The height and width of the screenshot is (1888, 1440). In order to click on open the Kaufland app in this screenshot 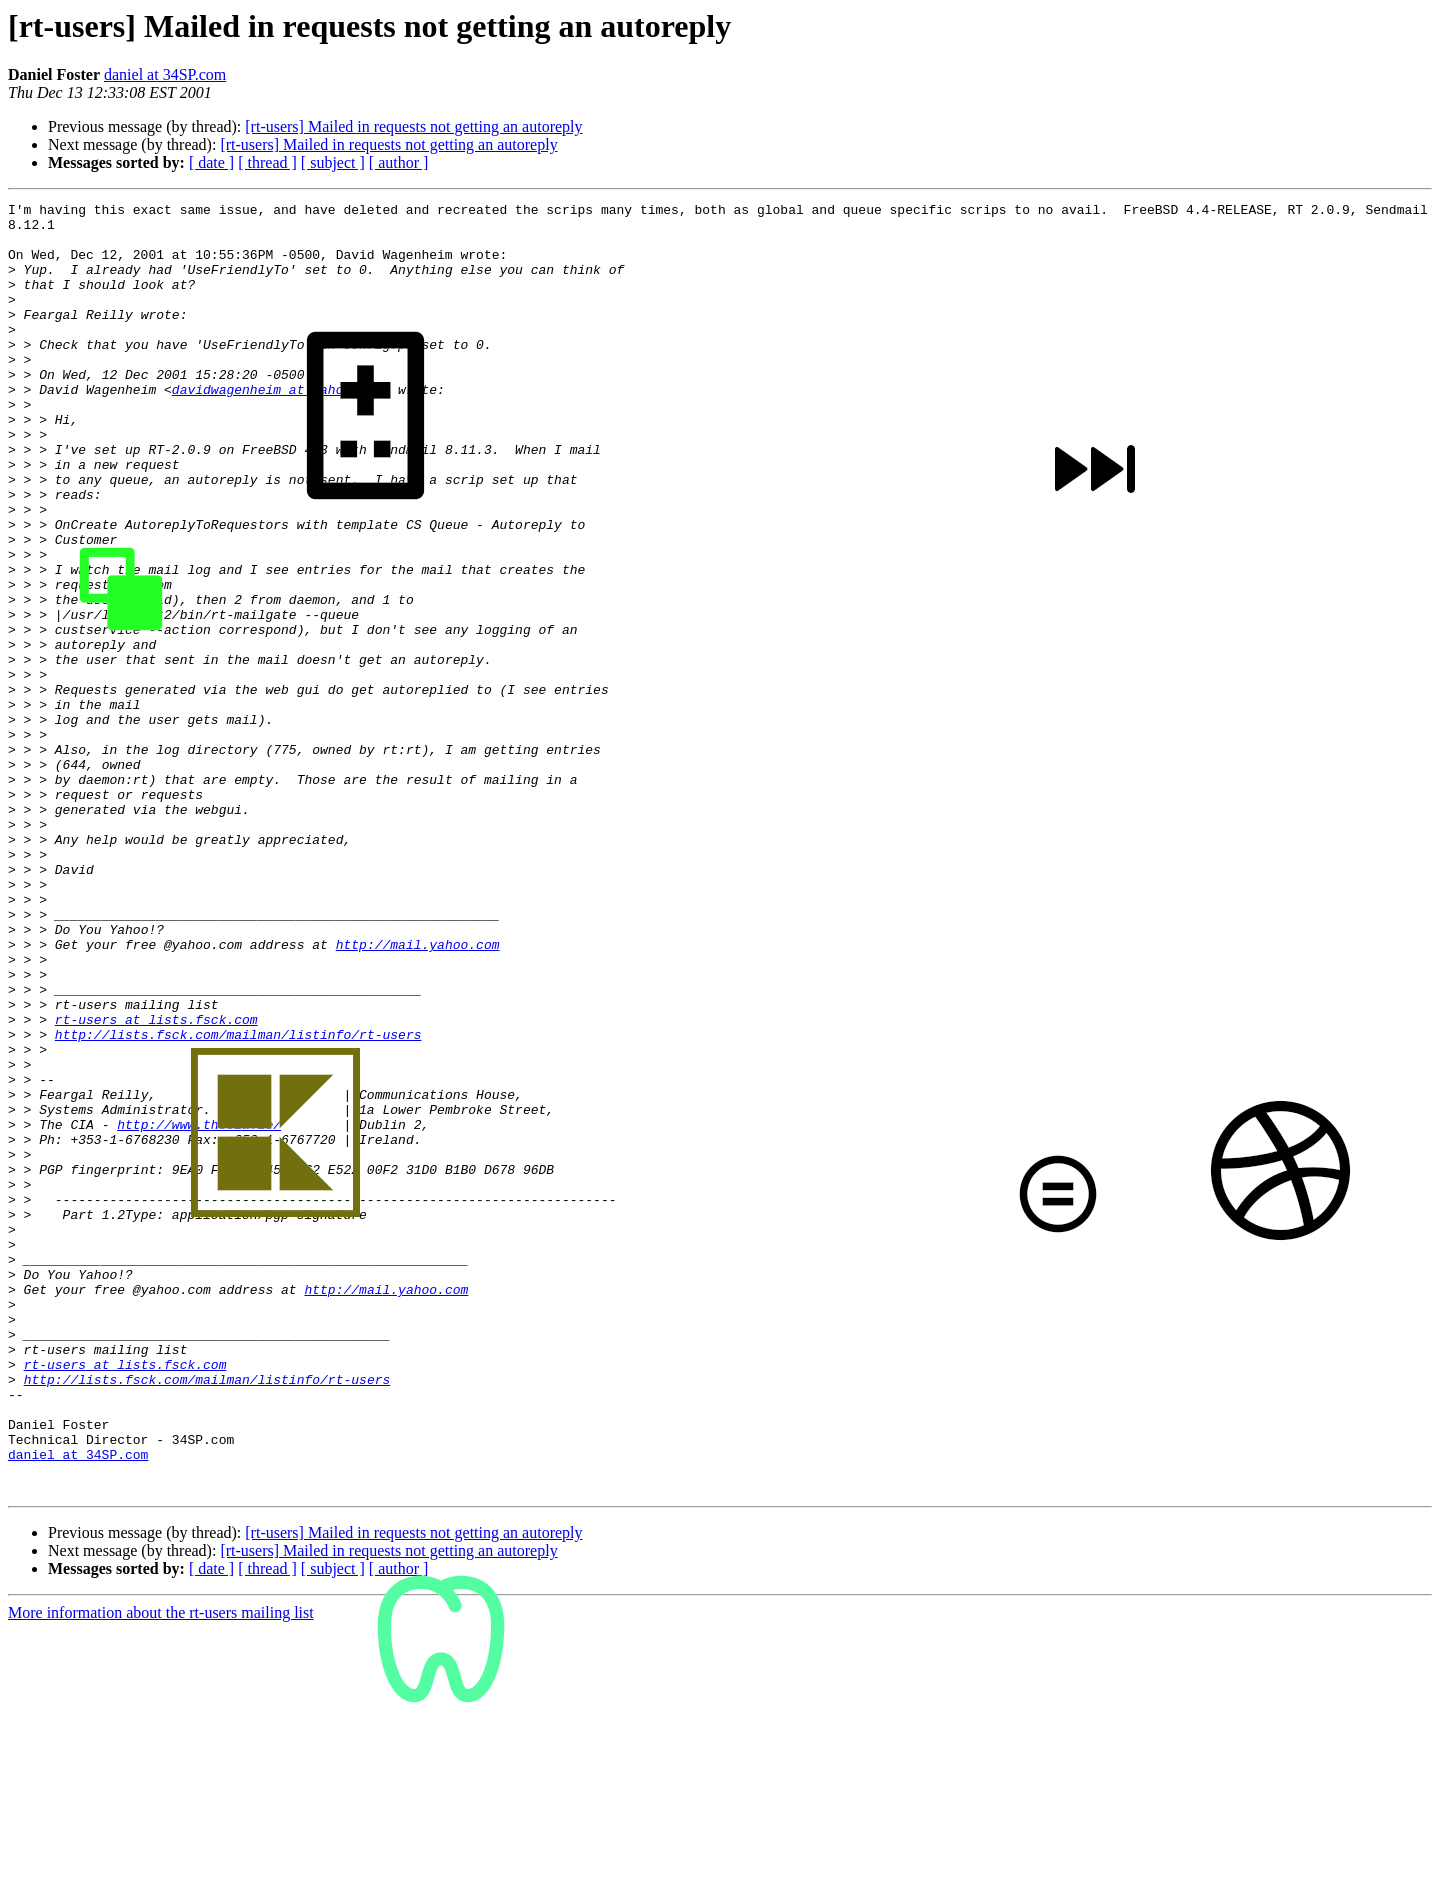, I will do `click(275, 1132)`.